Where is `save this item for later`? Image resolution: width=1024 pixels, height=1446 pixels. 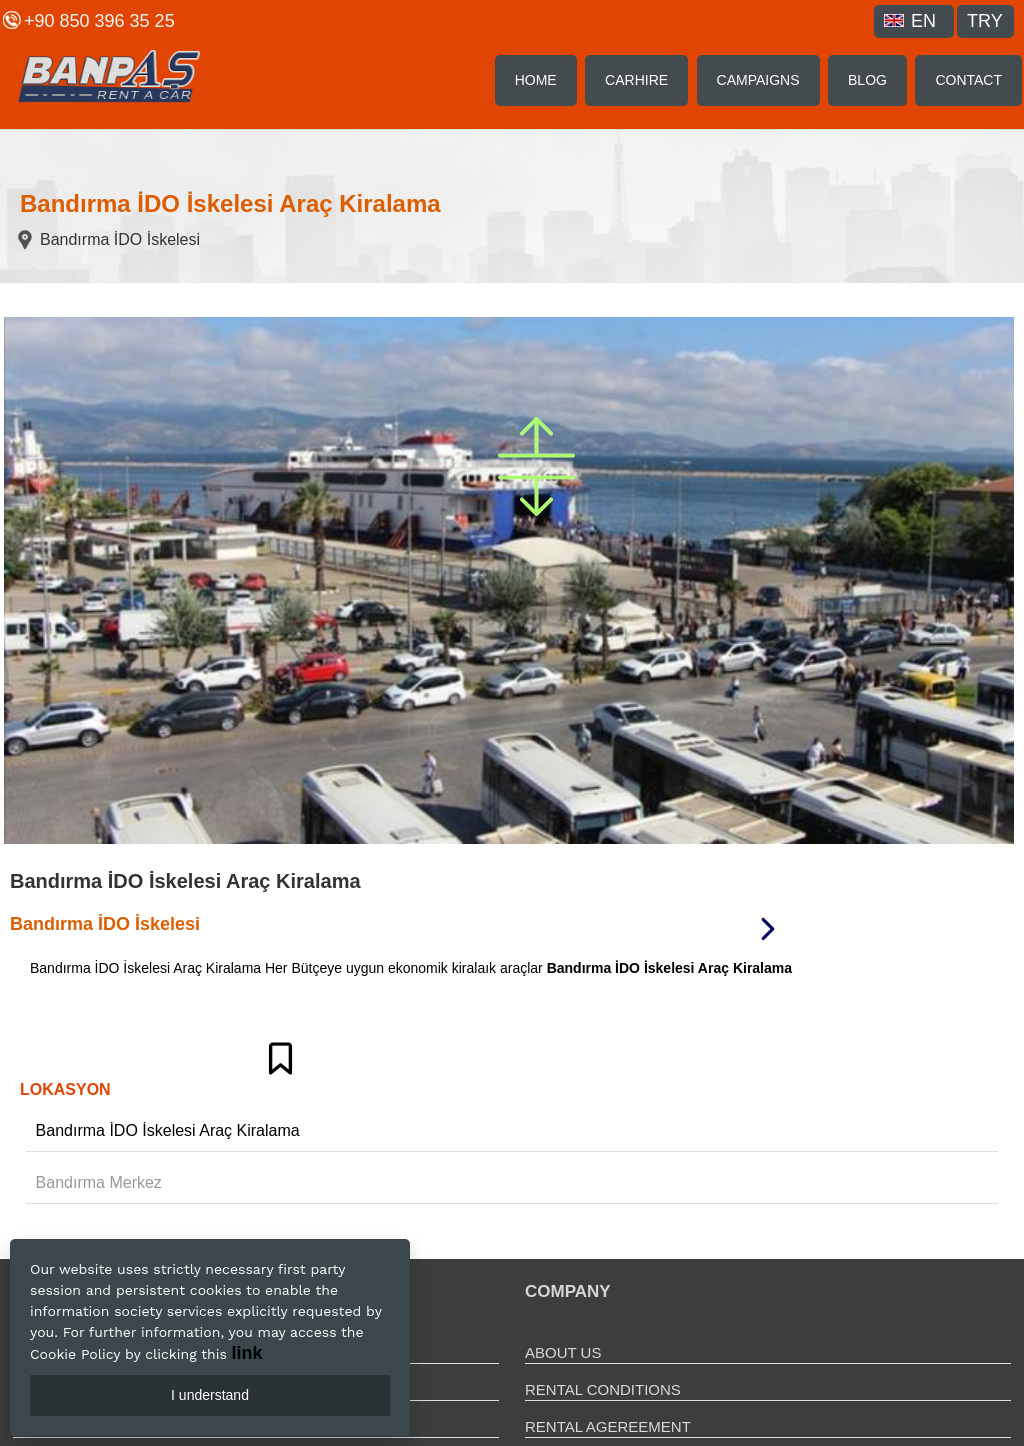 save this item for later is located at coordinates (280, 1058).